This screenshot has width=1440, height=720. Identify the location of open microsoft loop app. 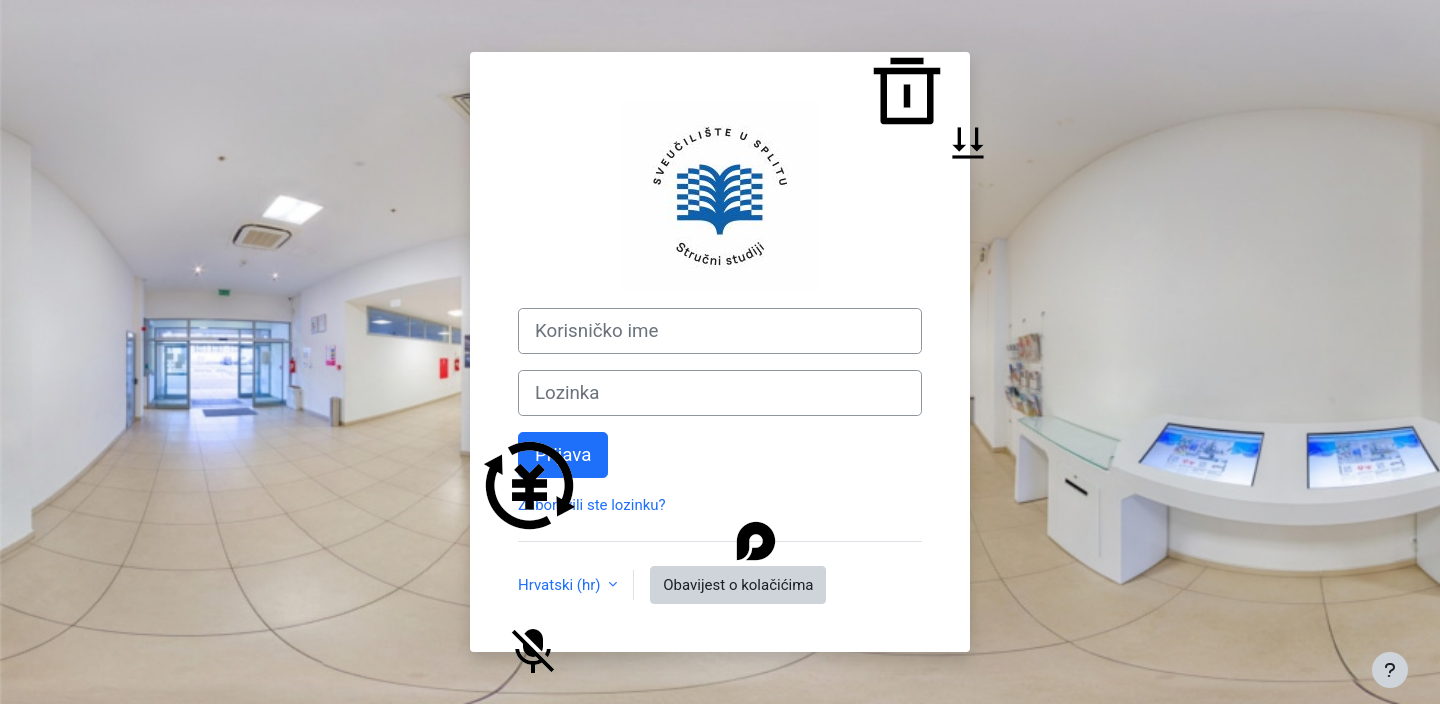
(756, 541).